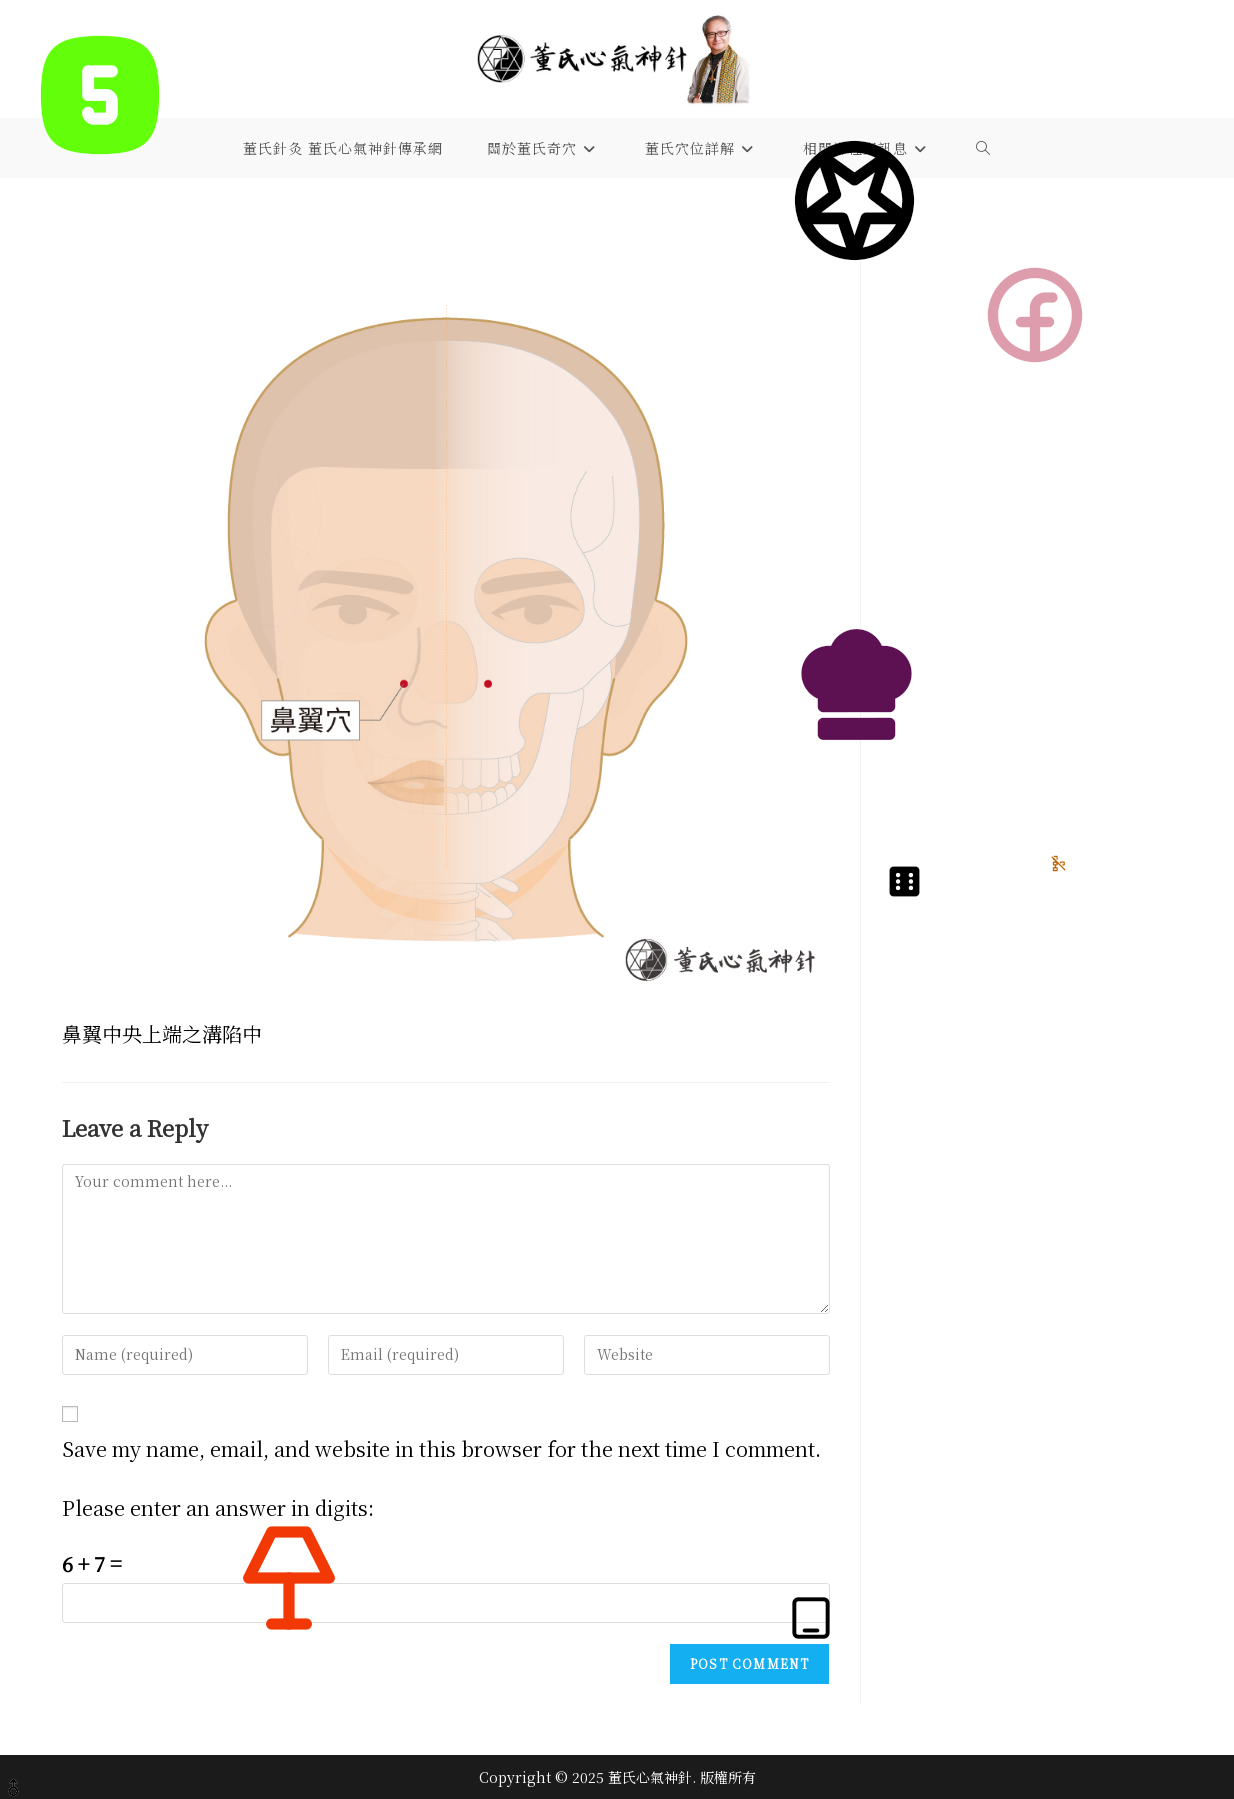 The image size is (1234, 1799). Describe the element at coordinates (904, 881) in the screenshot. I see `roll or randomize a selection` at that location.